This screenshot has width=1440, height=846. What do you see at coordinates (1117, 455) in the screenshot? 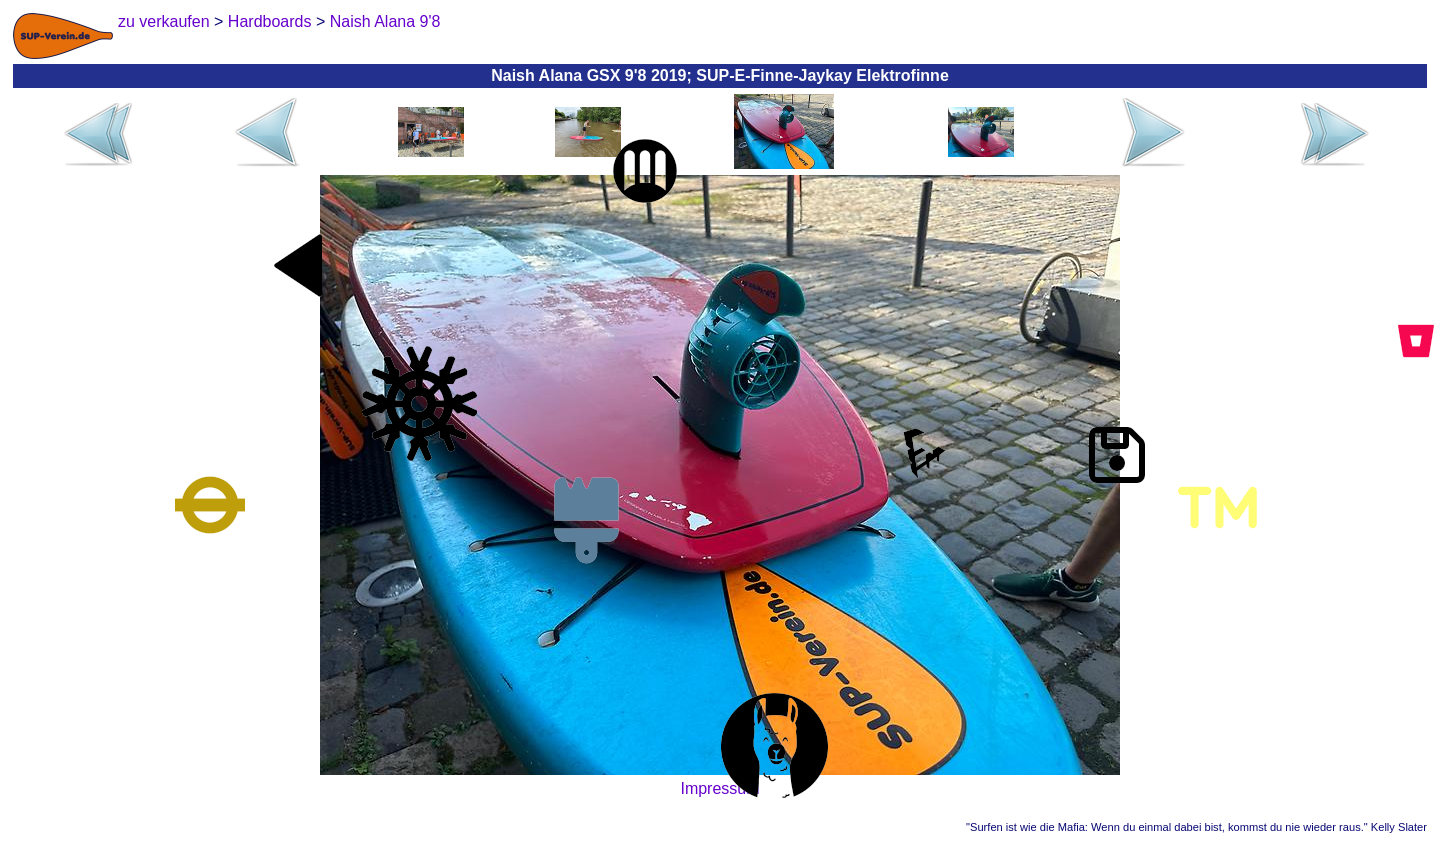
I see `save current file or document` at bounding box center [1117, 455].